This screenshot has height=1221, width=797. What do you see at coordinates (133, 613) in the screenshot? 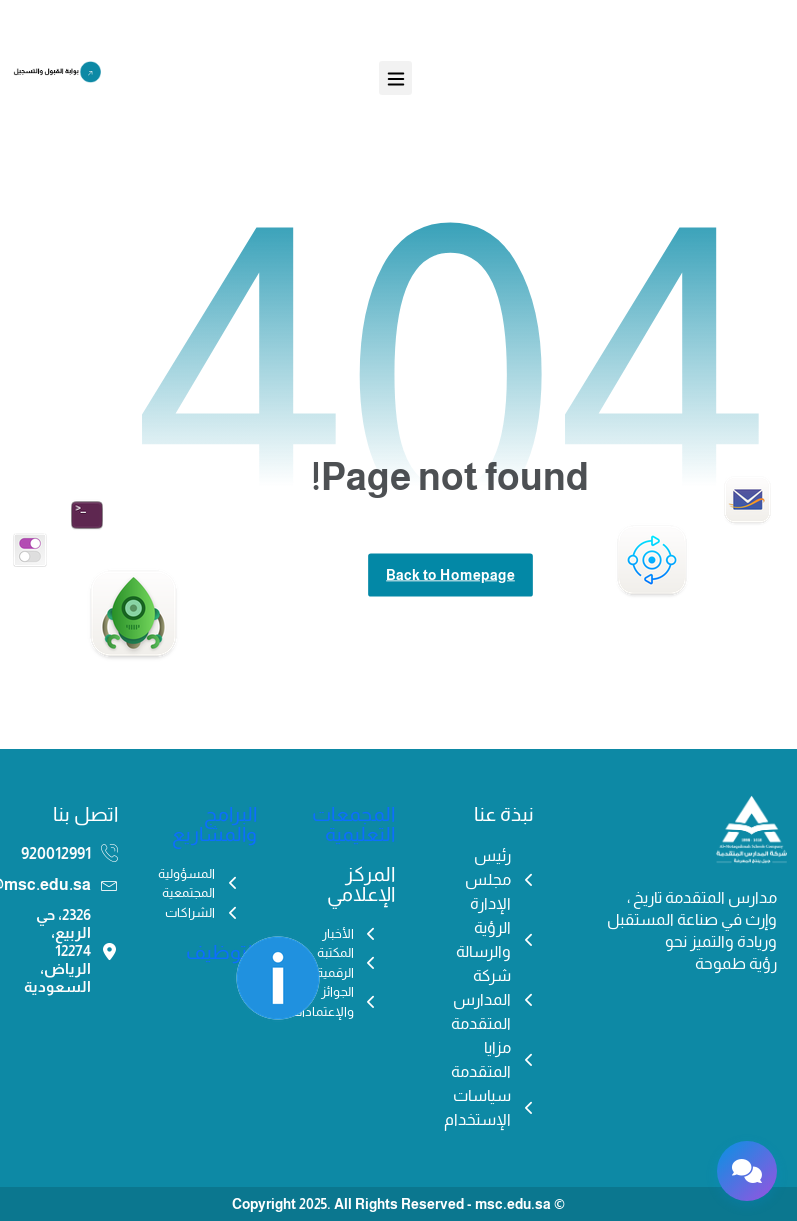
I see `open Robo 3T MongoDB database management app` at bounding box center [133, 613].